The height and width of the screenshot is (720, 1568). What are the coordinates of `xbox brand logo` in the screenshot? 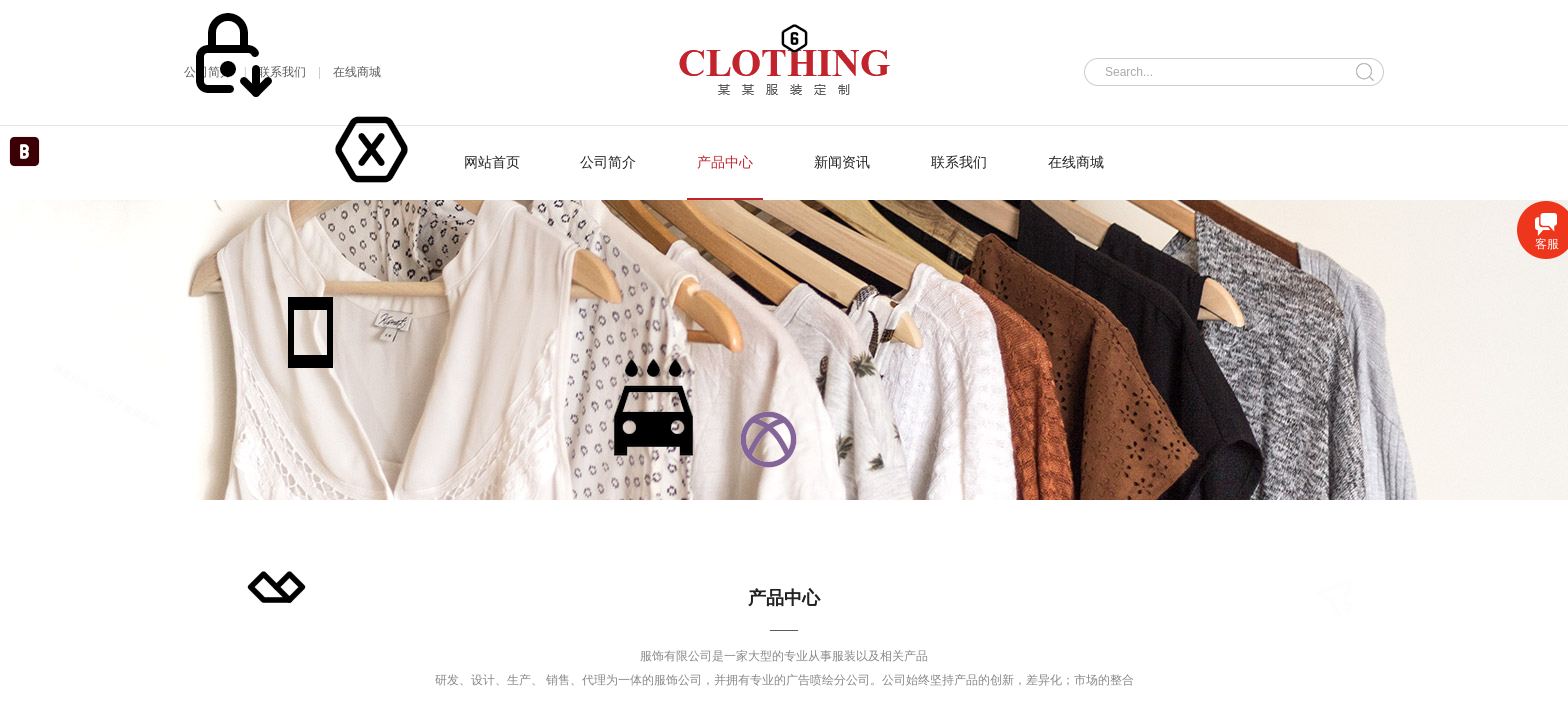 It's located at (768, 439).